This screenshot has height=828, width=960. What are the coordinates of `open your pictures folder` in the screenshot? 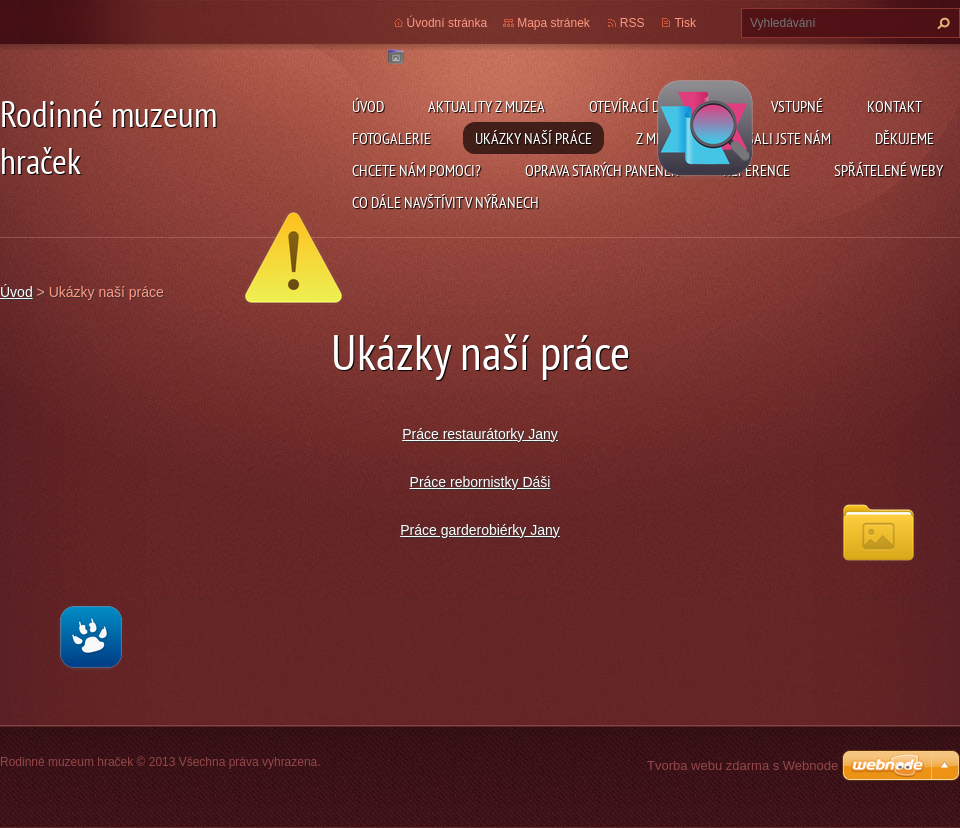 It's located at (396, 56).